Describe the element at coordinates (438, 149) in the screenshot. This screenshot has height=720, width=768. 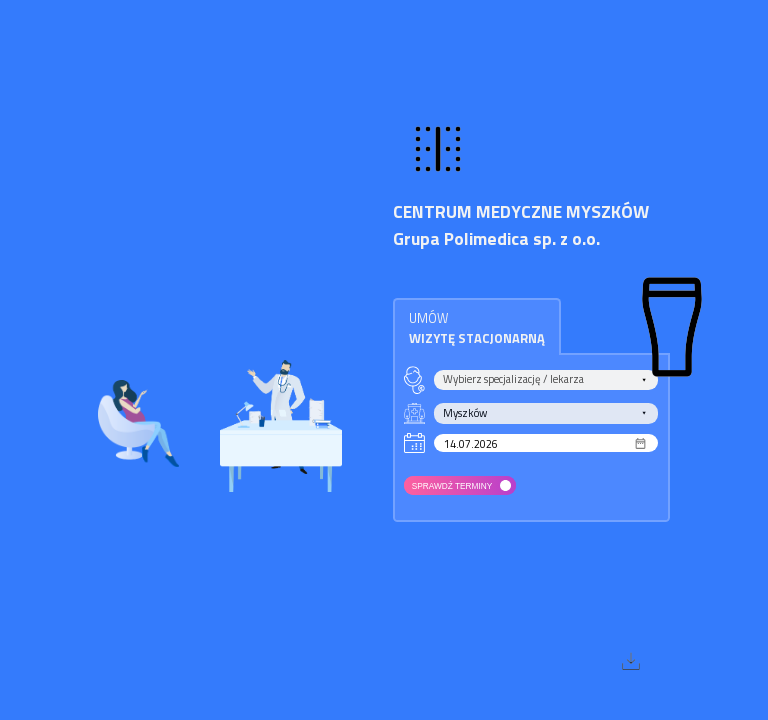
I see `add a vertical border to selected cells` at that location.